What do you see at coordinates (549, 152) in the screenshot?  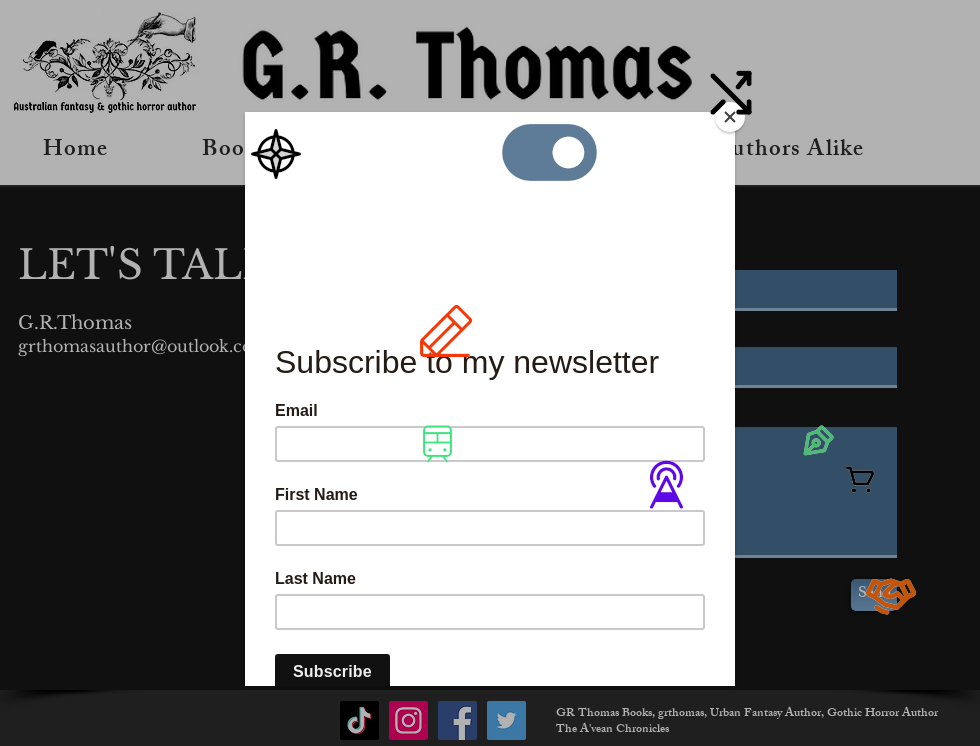 I see `toggle switch in the on position` at bounding box center [549, 152].